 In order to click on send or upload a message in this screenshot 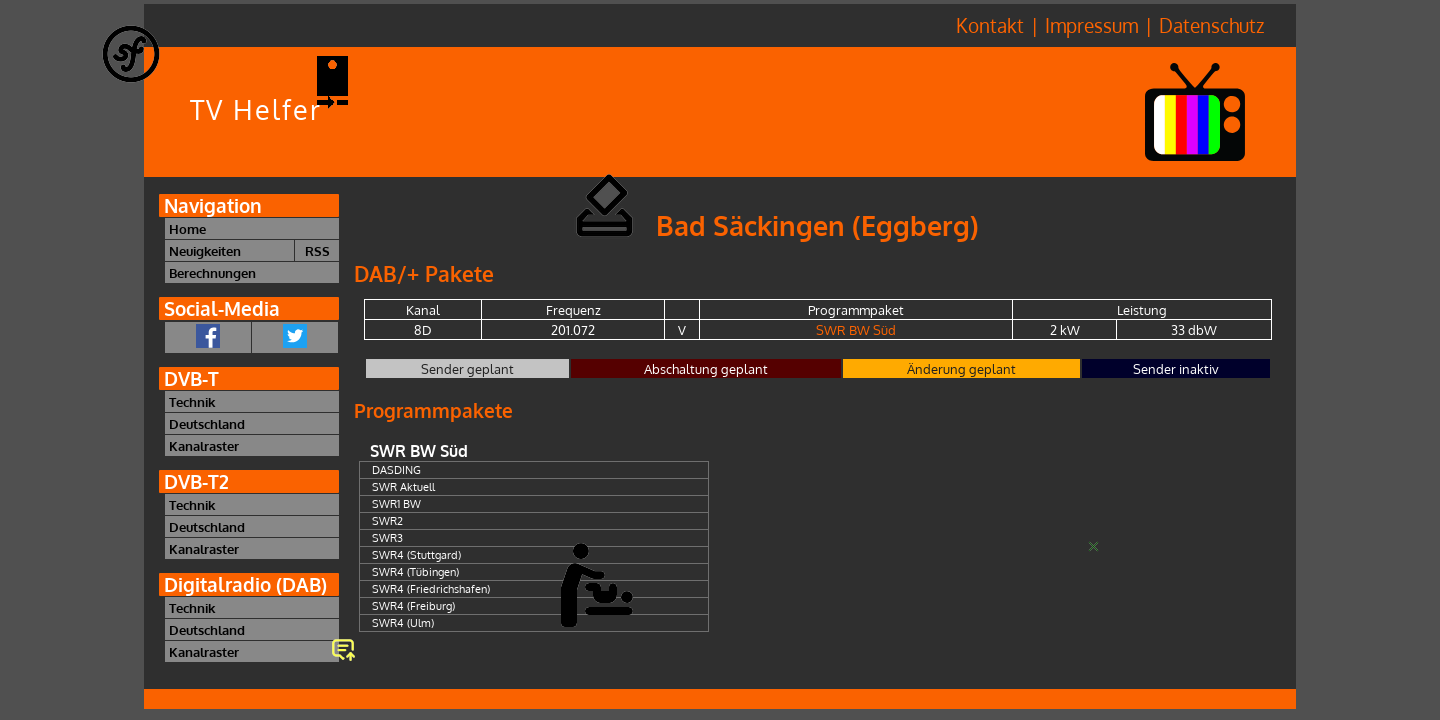, I will do `click(343, 649)`.